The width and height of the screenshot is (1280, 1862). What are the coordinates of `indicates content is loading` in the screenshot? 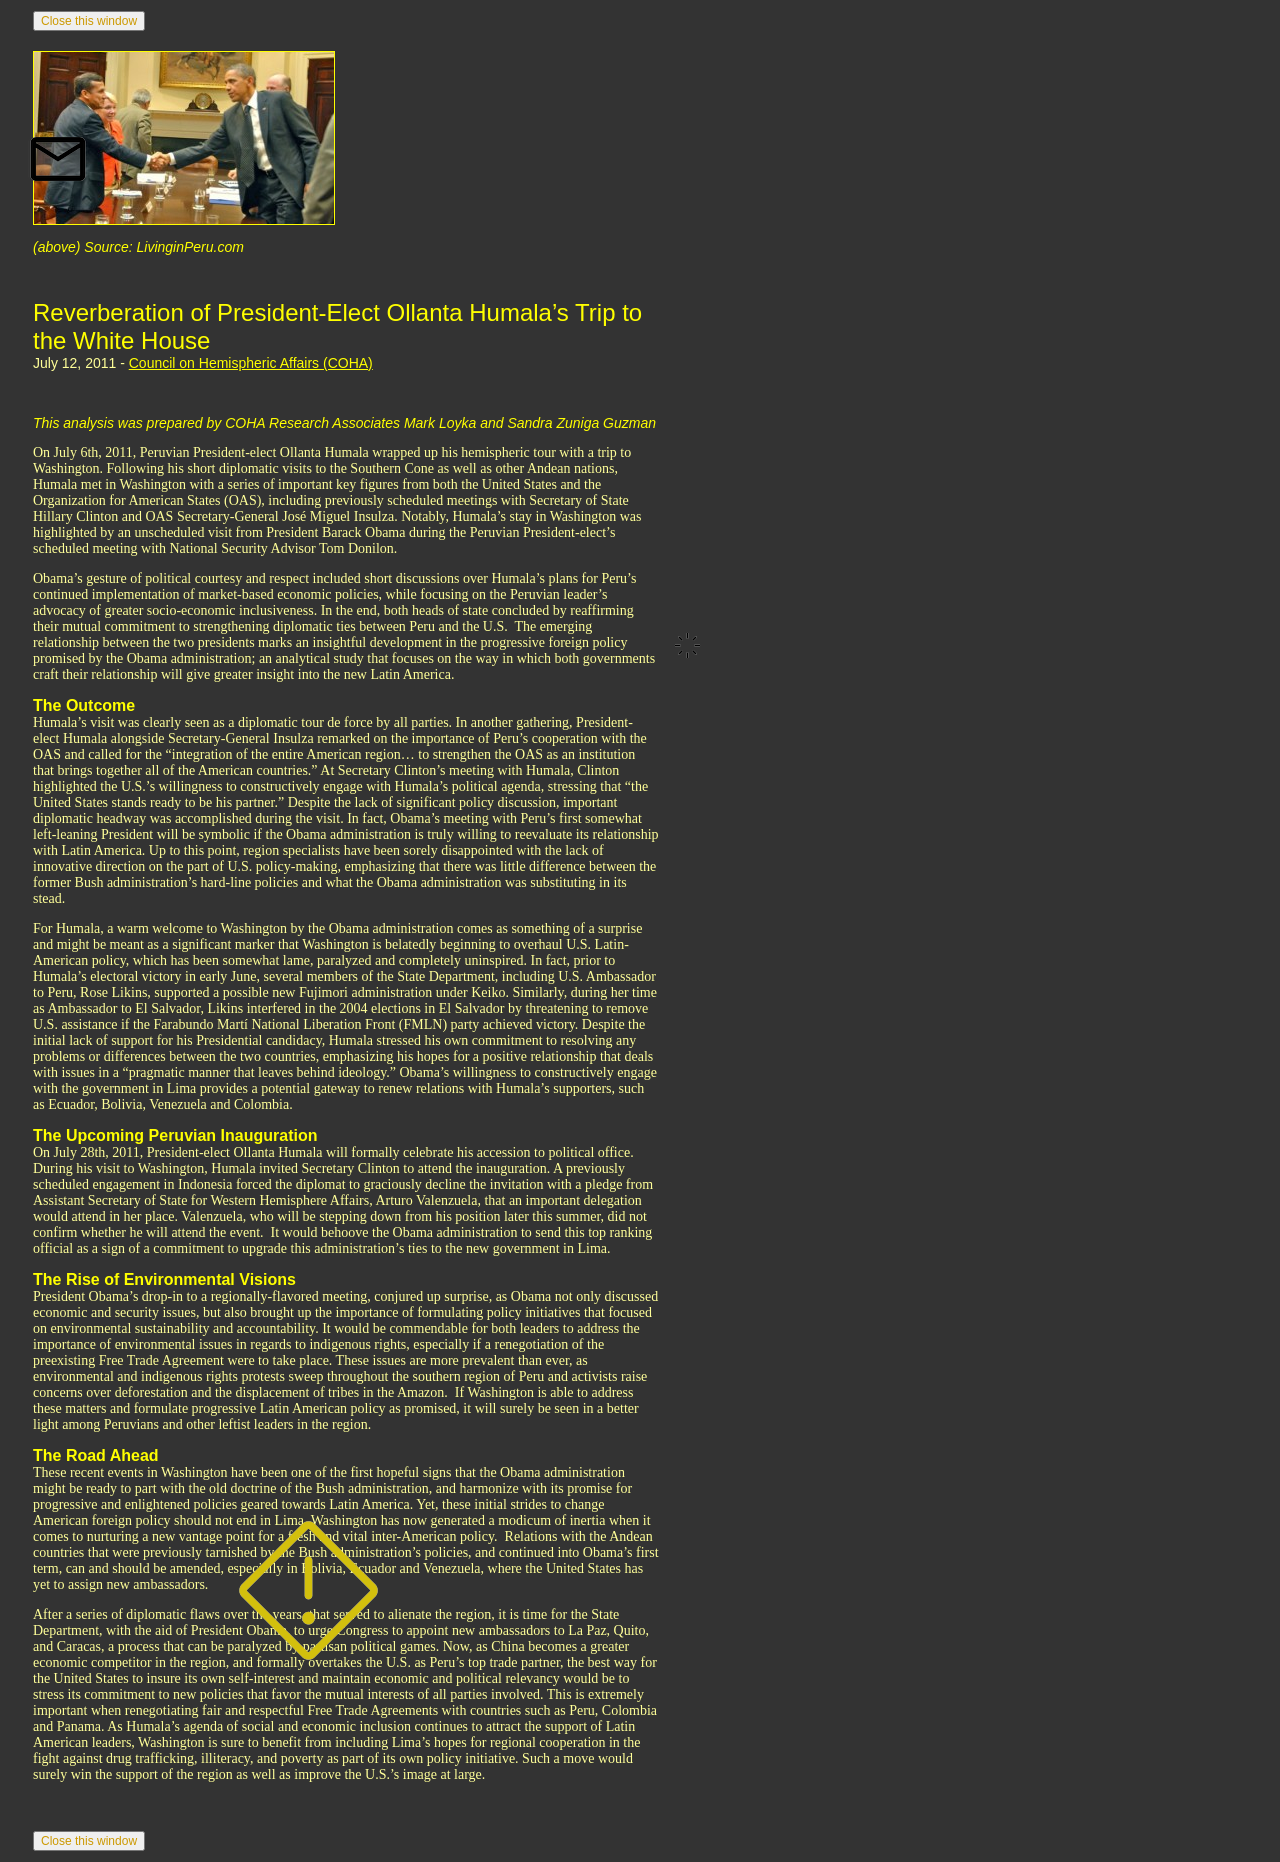 It's located at (687, 645).